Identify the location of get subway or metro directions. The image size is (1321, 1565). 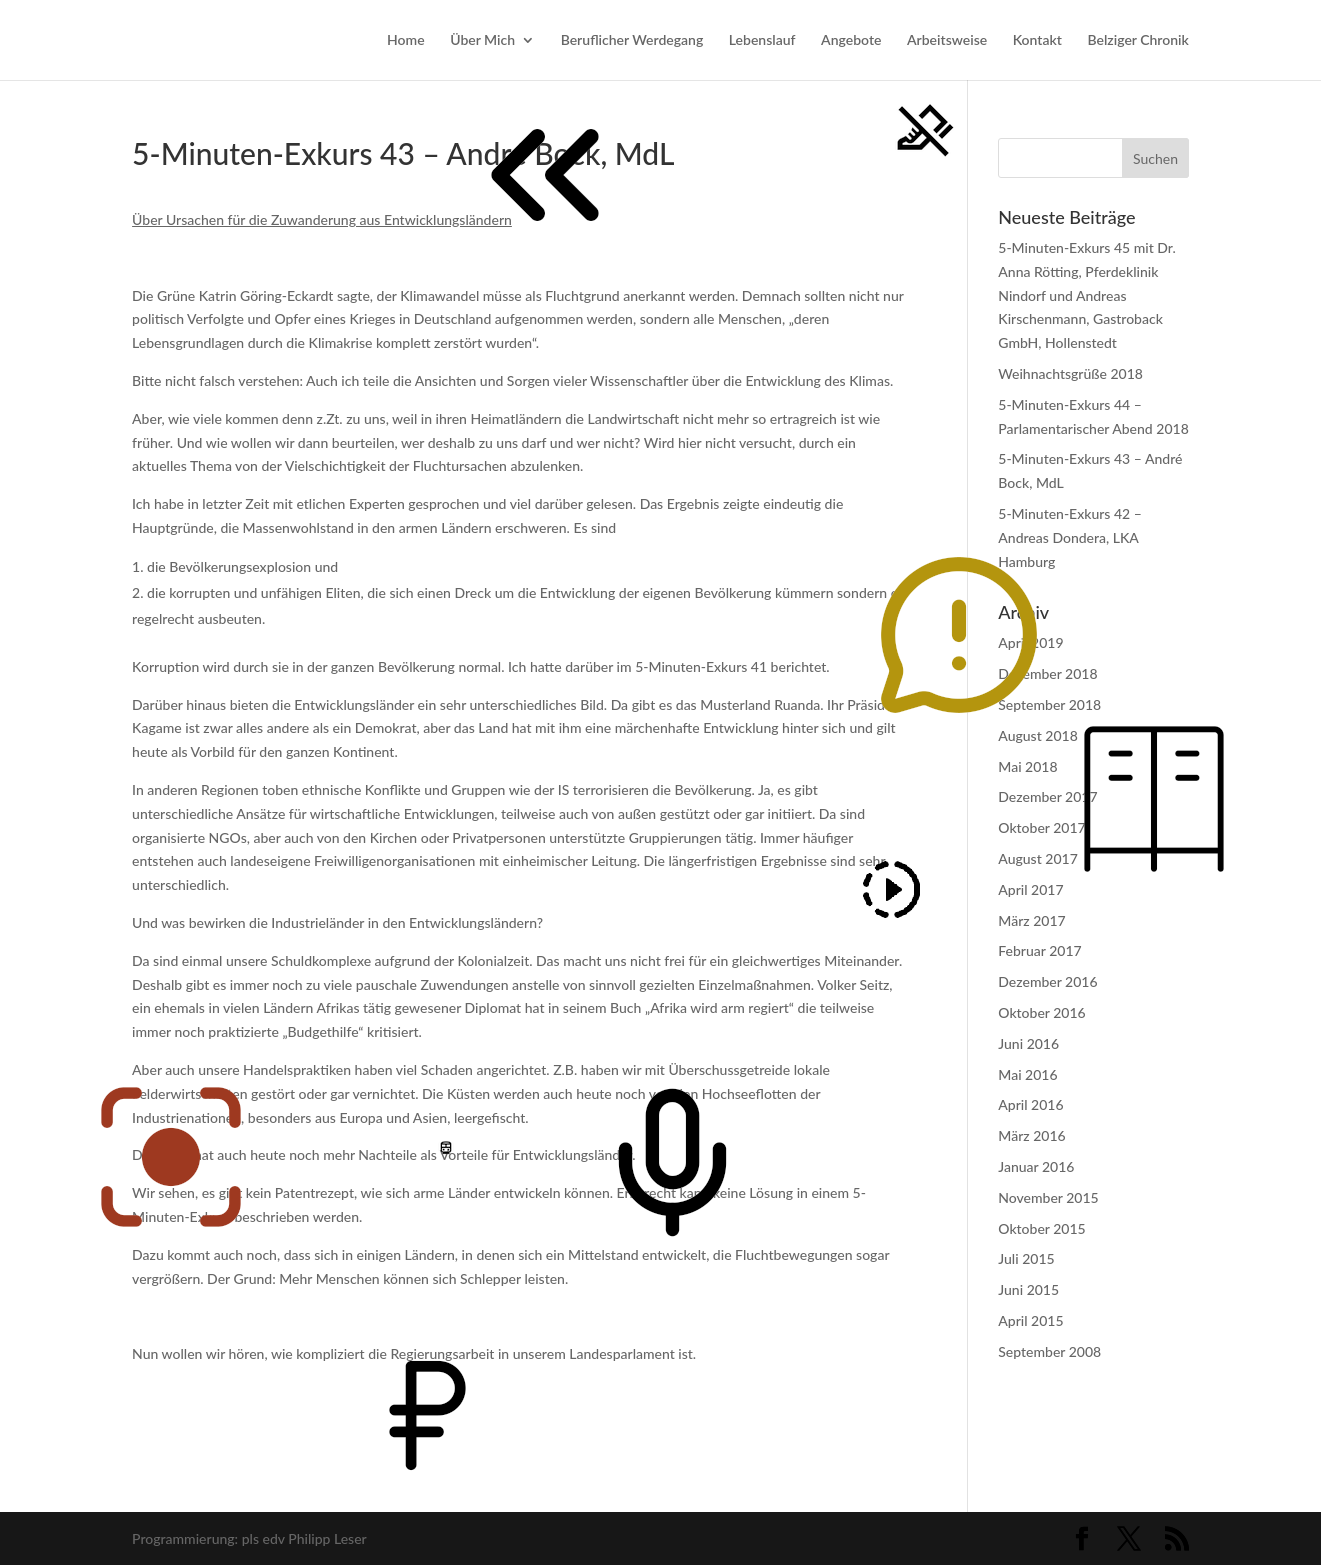
(446, 1148).